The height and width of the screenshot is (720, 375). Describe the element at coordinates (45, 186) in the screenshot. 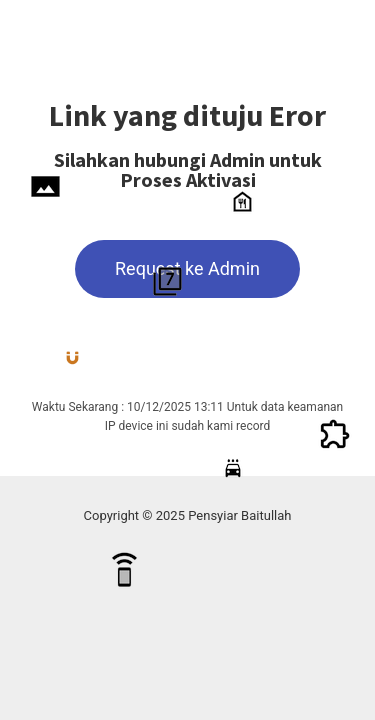

I see `view panorama or wide-angle photos` at that location.